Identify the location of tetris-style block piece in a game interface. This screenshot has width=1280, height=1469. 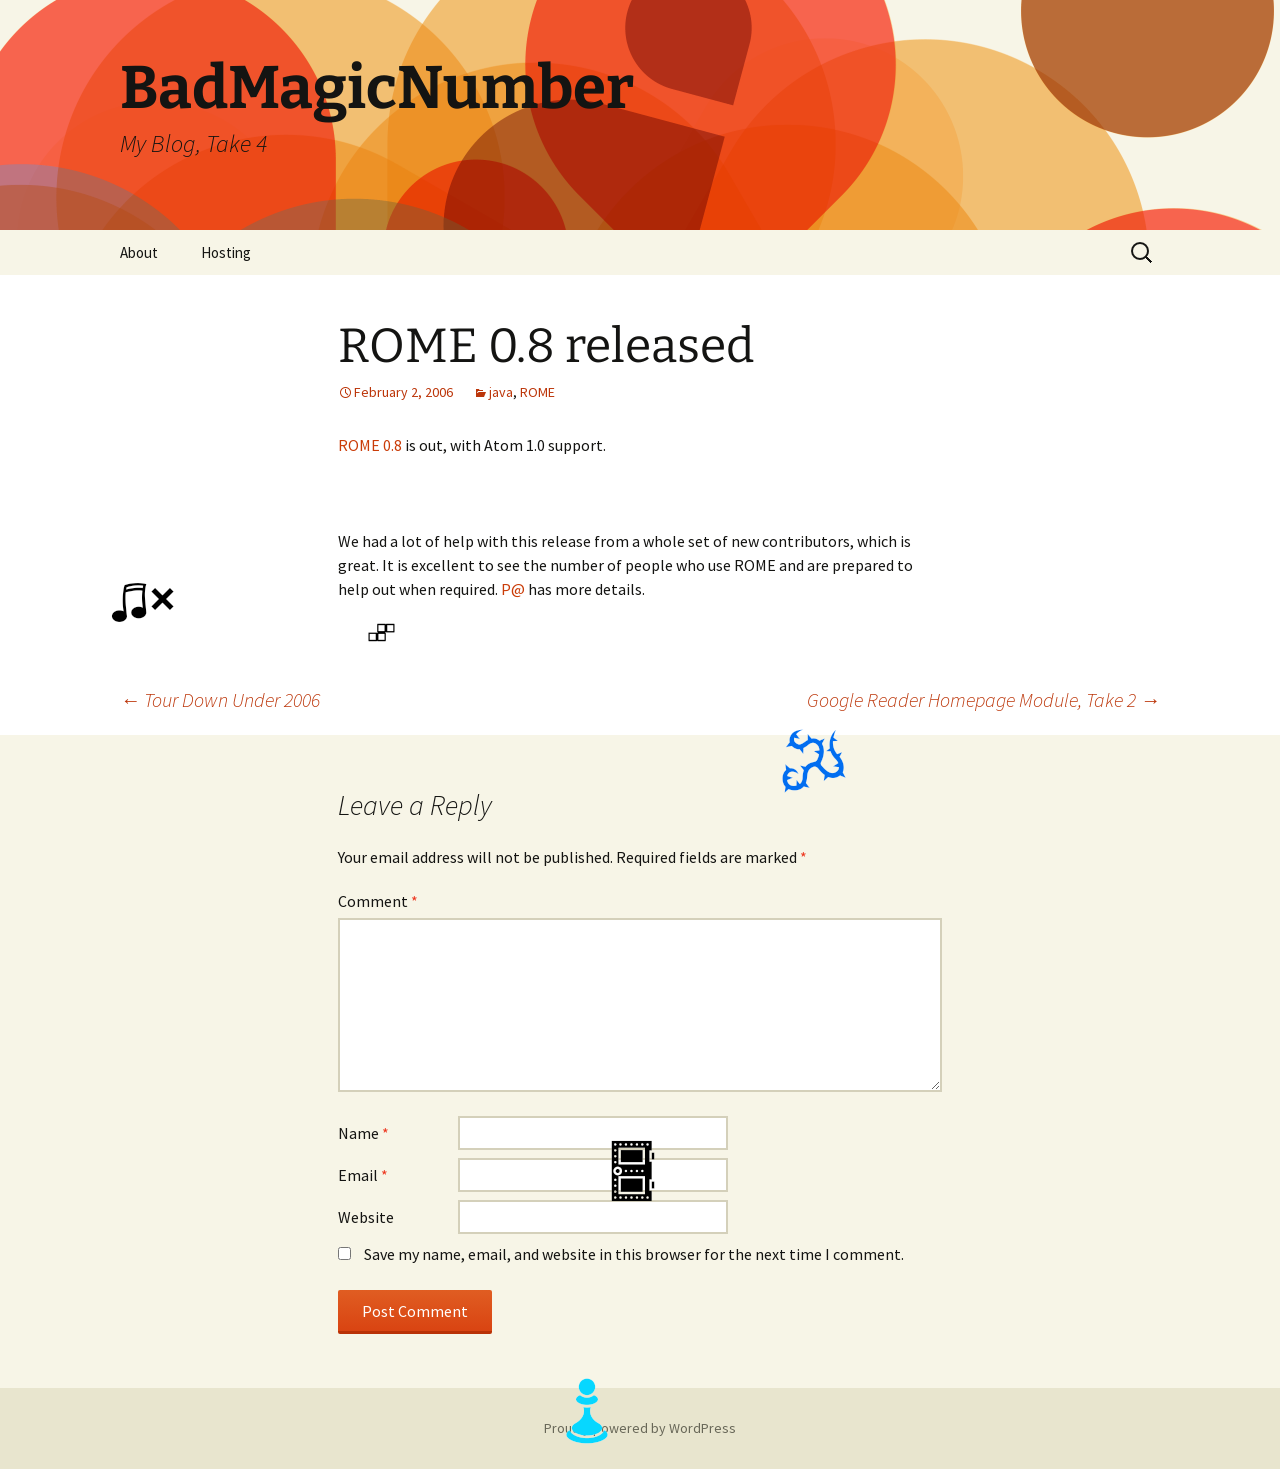
(381, 632).